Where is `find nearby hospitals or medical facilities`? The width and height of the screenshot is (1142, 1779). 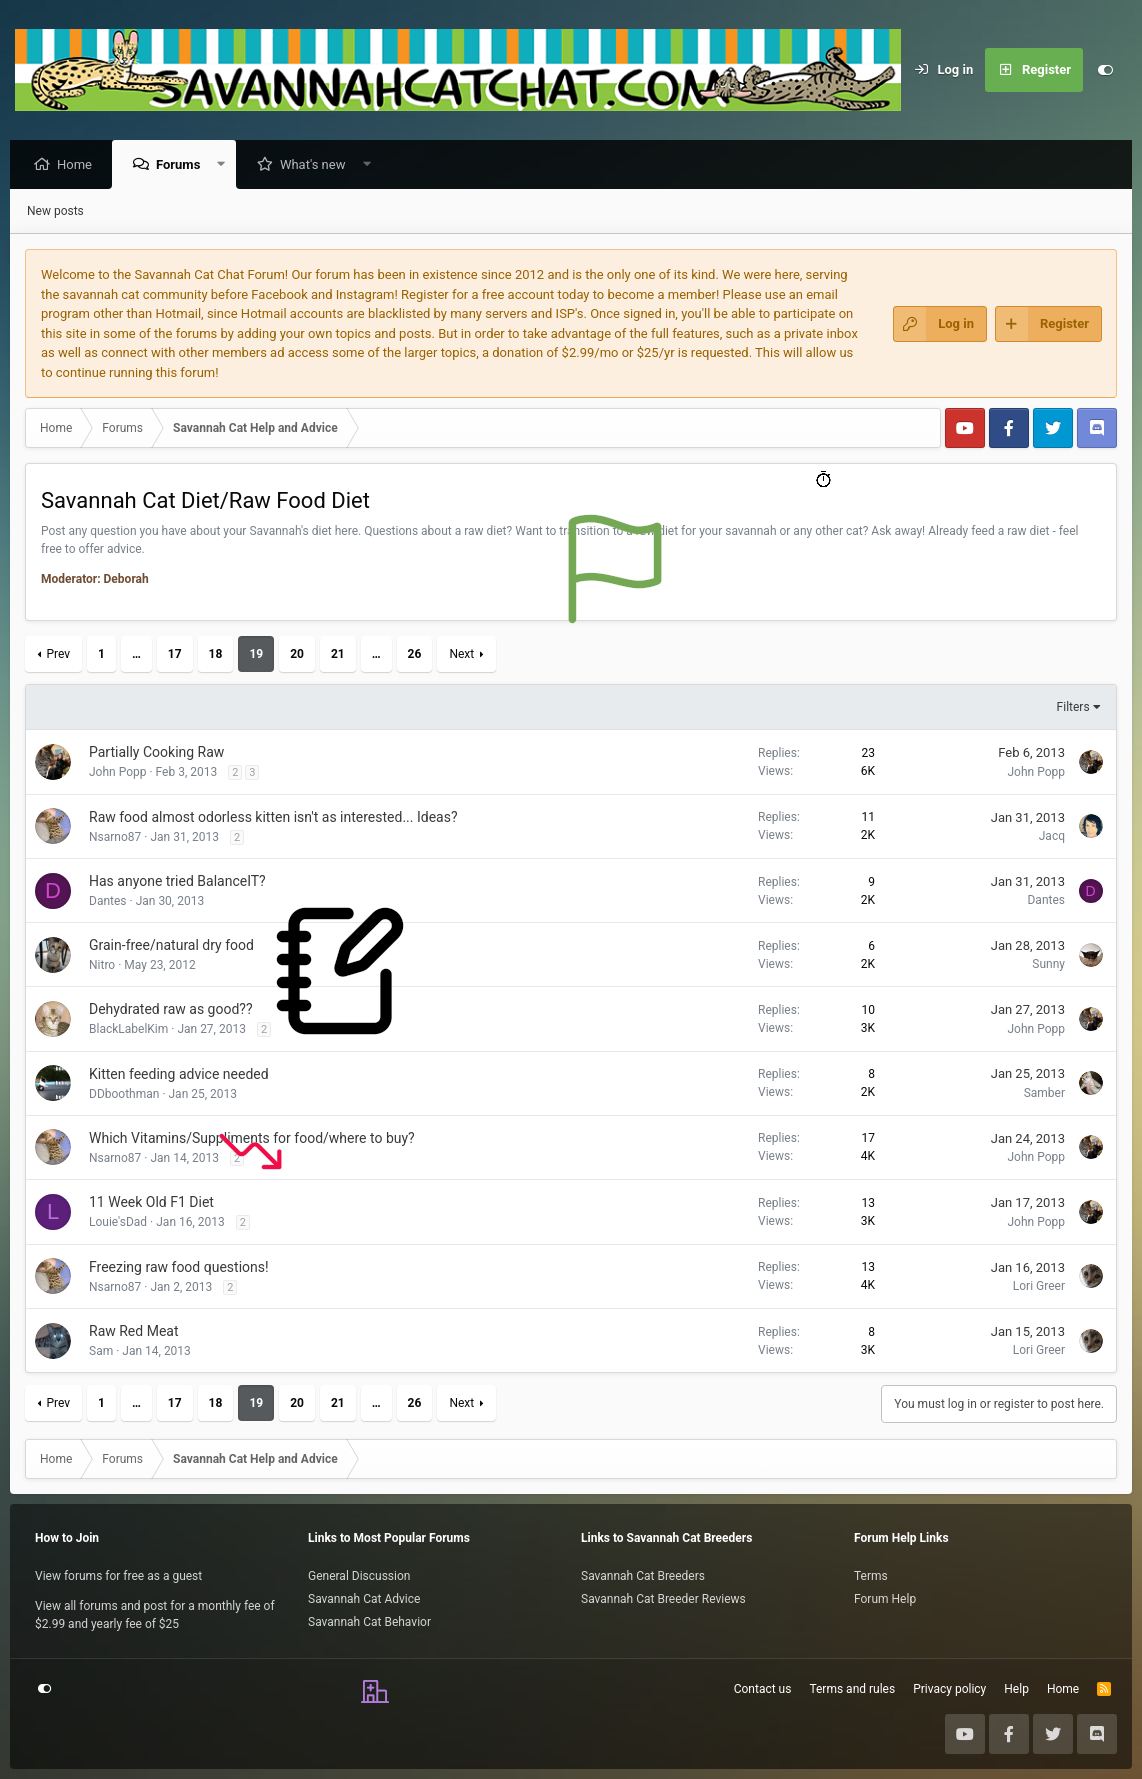 find nearby hospitals or medical facilities is located at coordinates (373, 1691).